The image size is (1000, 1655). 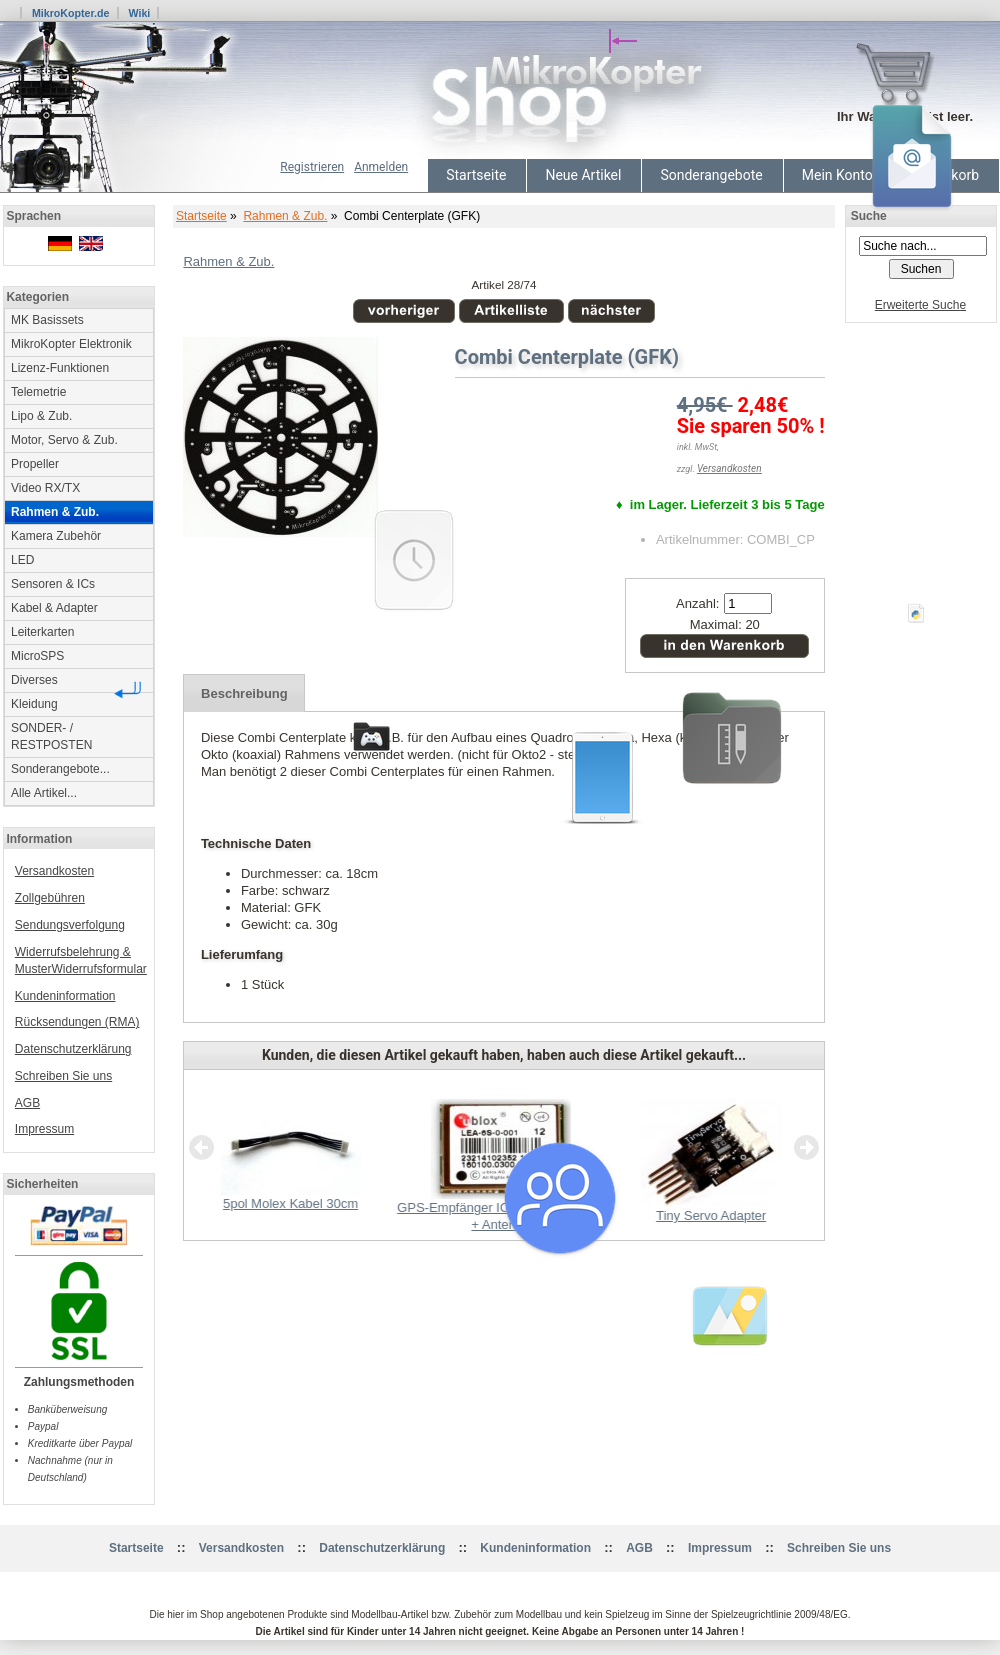 What do you see at coordinates (623, 41) in the screenshot?
I see `go to the first item in a list or sequence` at bounding box center [623, 41].